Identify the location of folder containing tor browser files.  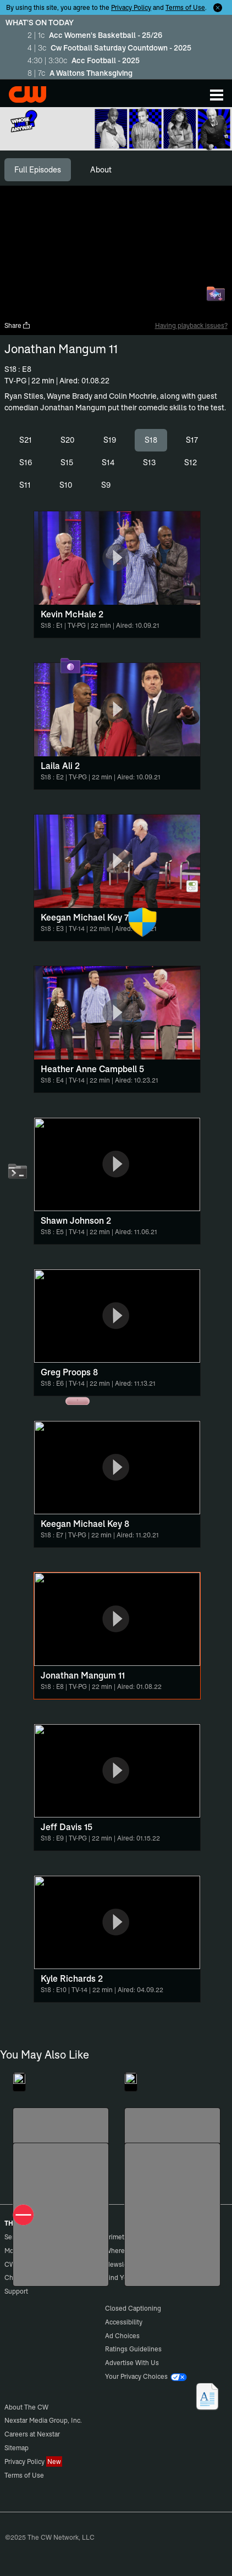
(70, 666).